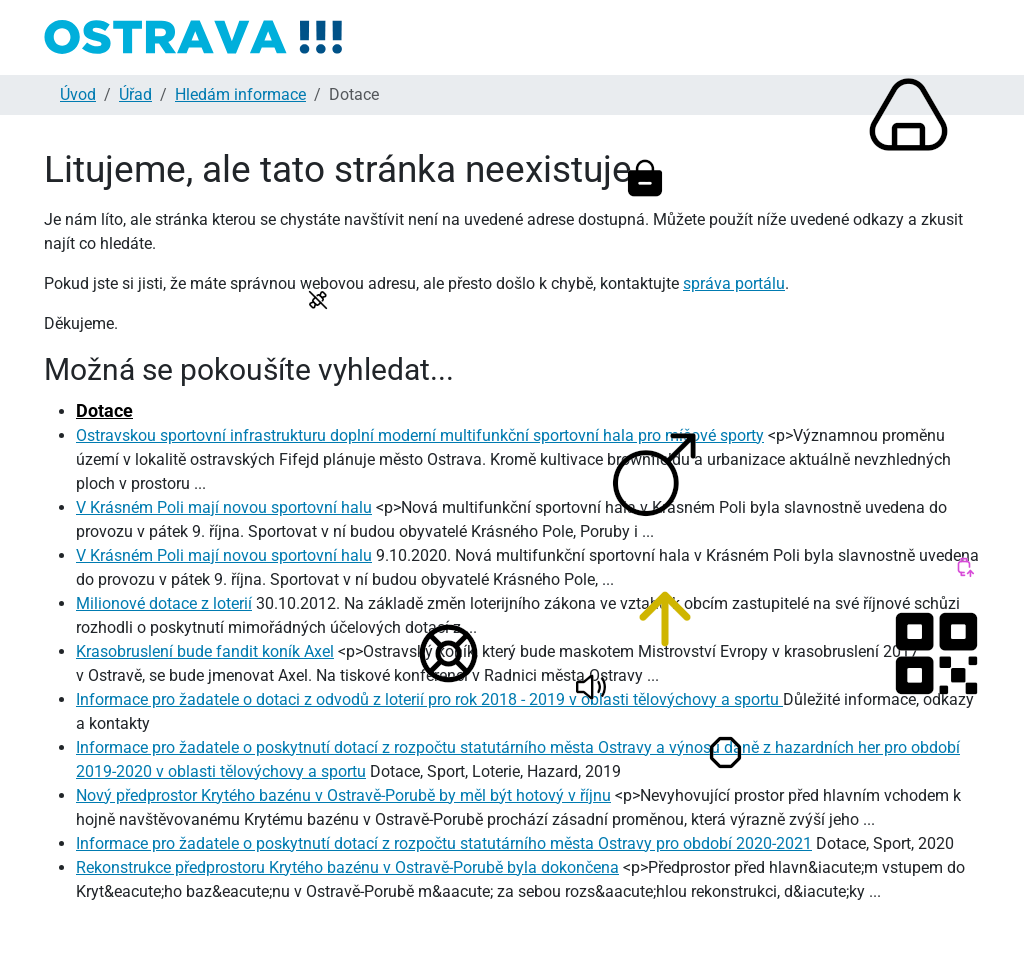 The image size is (1024, 960). What do you see at coordinates (665, 619) in the screenshot?
I see `scroll to top of page` at bounding box center [665, 619].